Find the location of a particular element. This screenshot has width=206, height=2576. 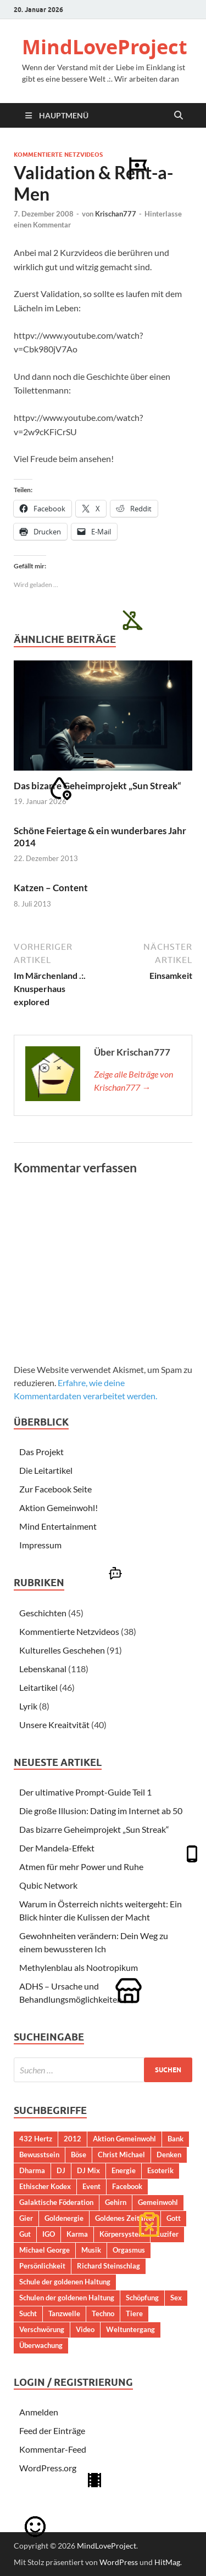

disable vector triangle tool is located at coordinates (132, 620).